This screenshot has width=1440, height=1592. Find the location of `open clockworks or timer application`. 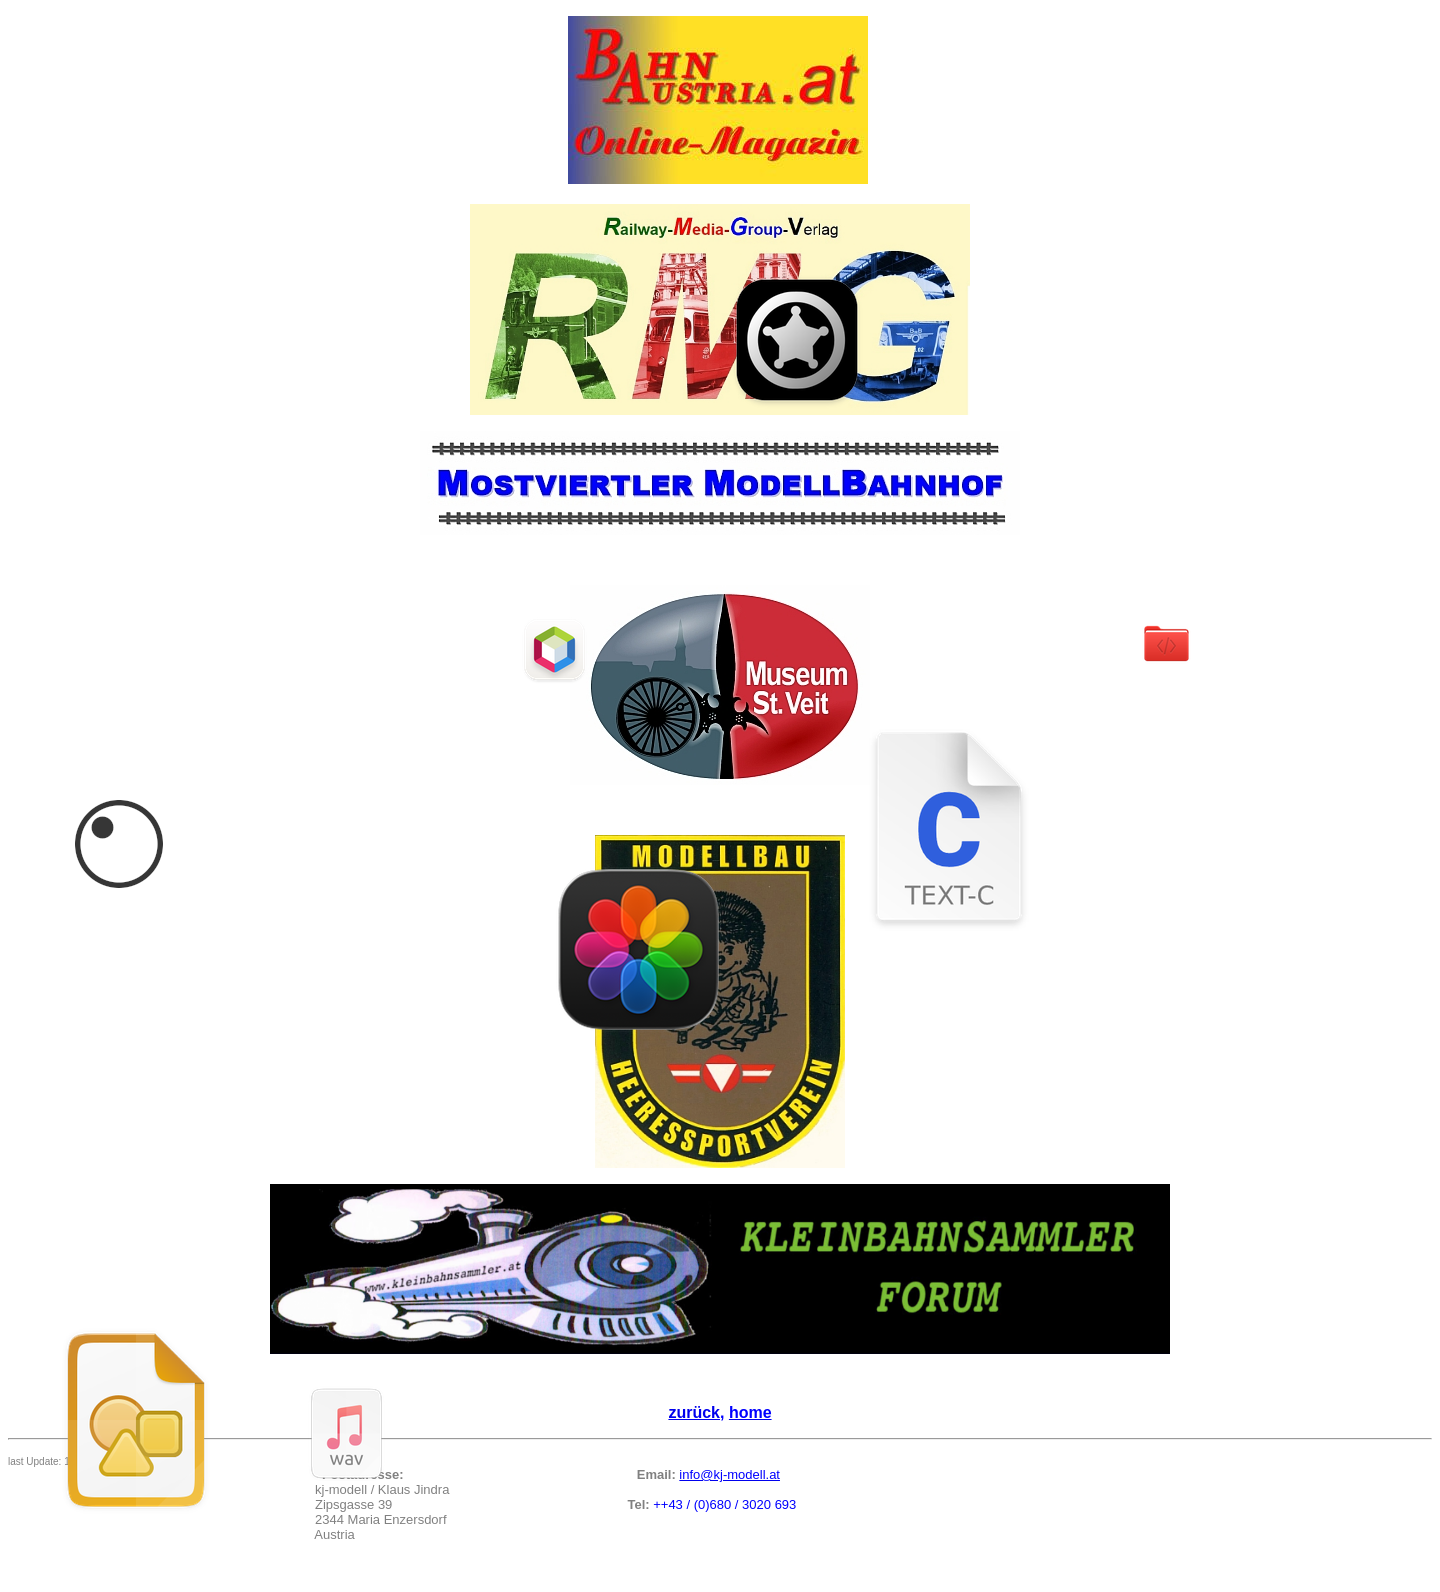

open clockworks or timer application is located at coordinates (119, 844).